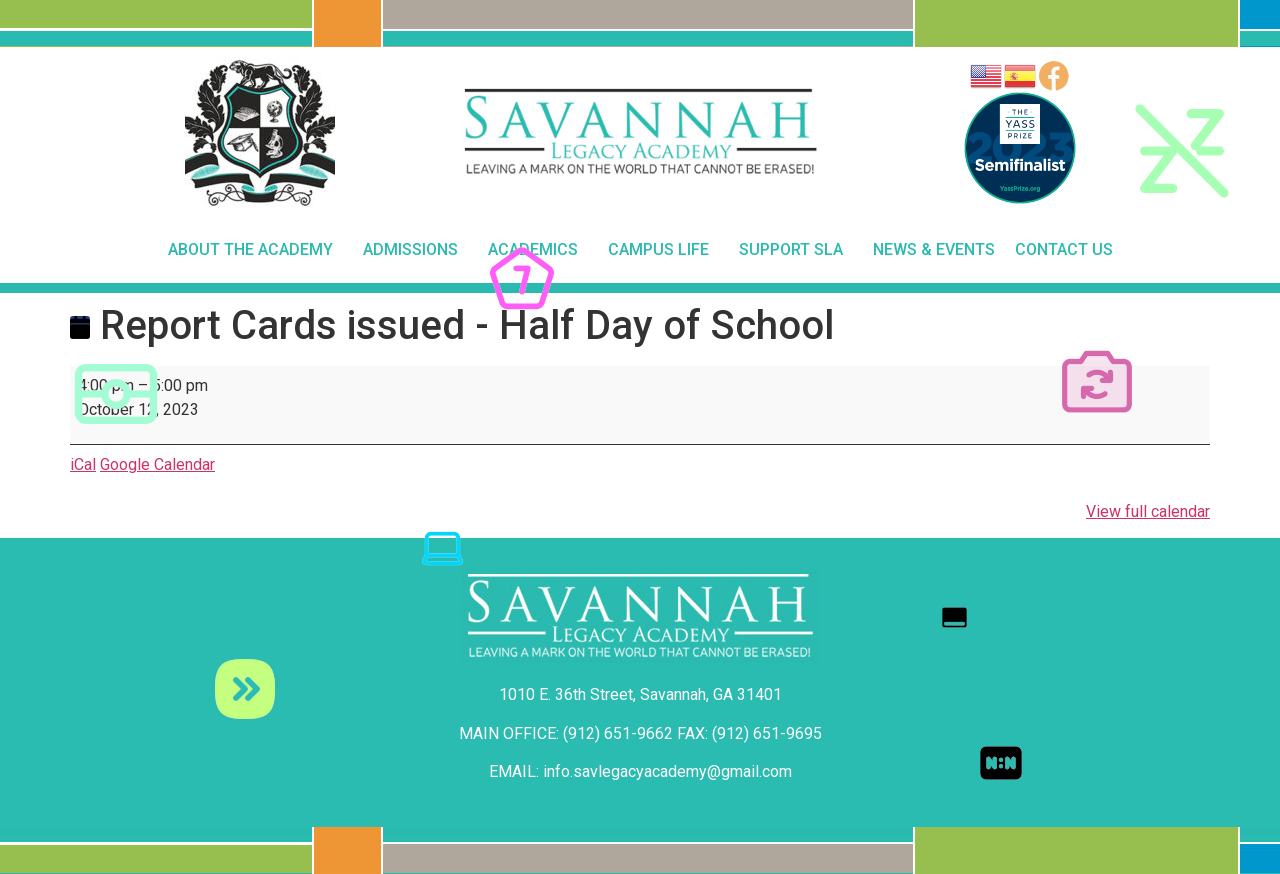 The height and width of the screenshot is (874, 1280). I want to click on switch to desktop view, so click(442, 547).